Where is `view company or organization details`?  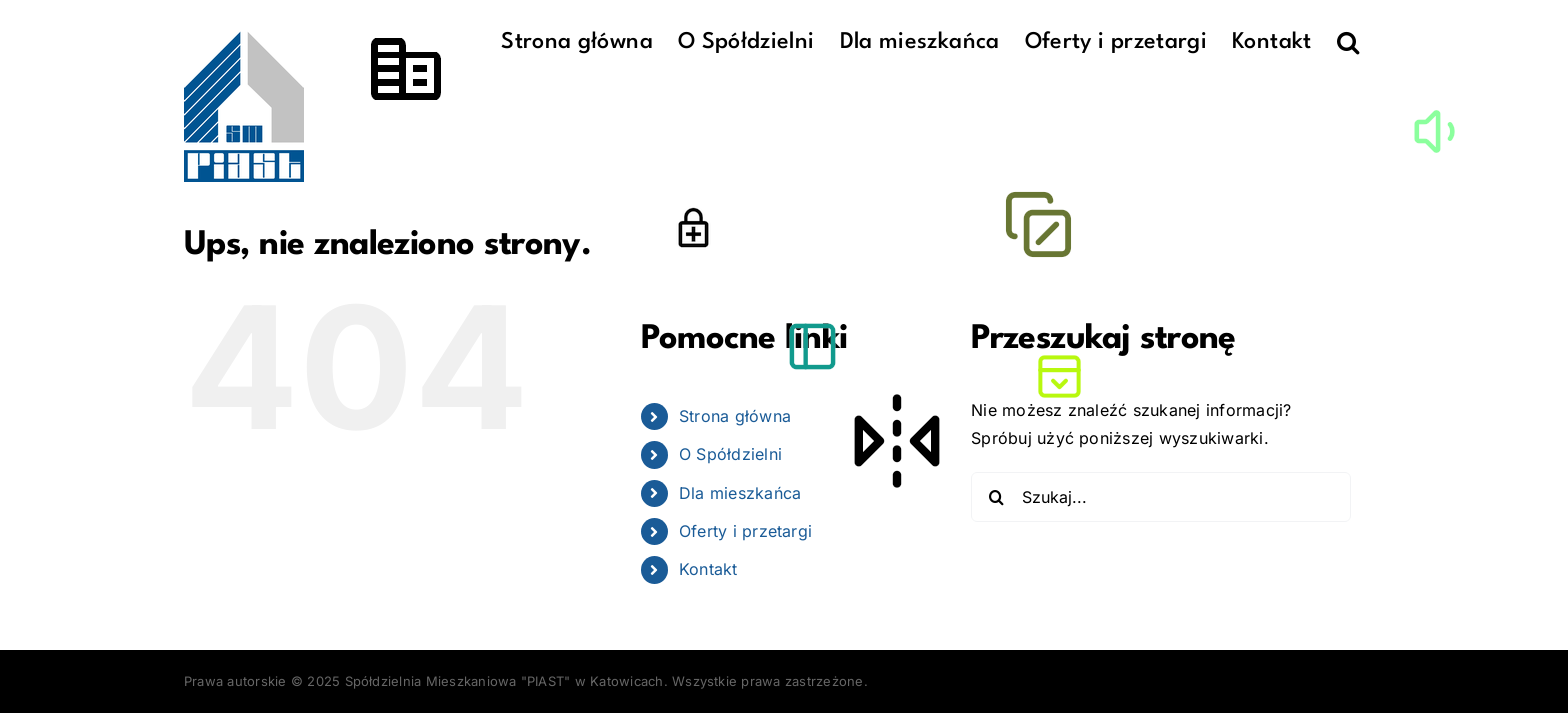
view company or organization details is located at coordinates (406, 69).